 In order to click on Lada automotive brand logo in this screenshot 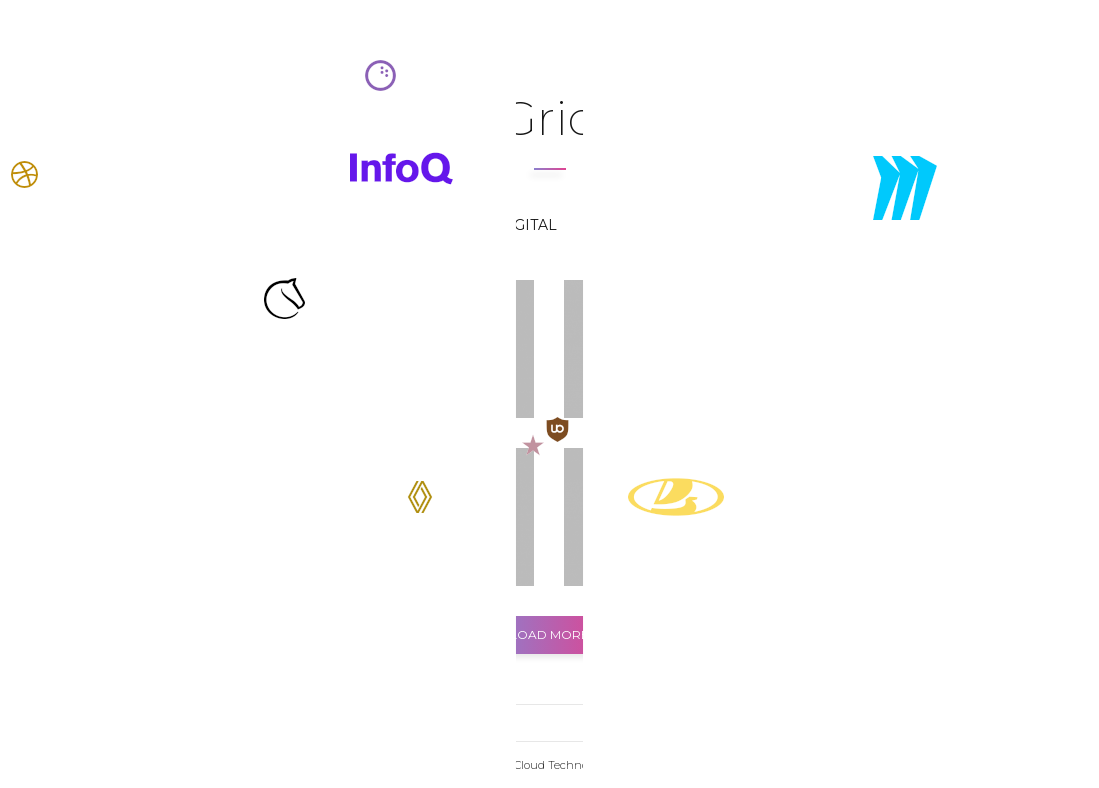, I will do `click(676, 497)`.